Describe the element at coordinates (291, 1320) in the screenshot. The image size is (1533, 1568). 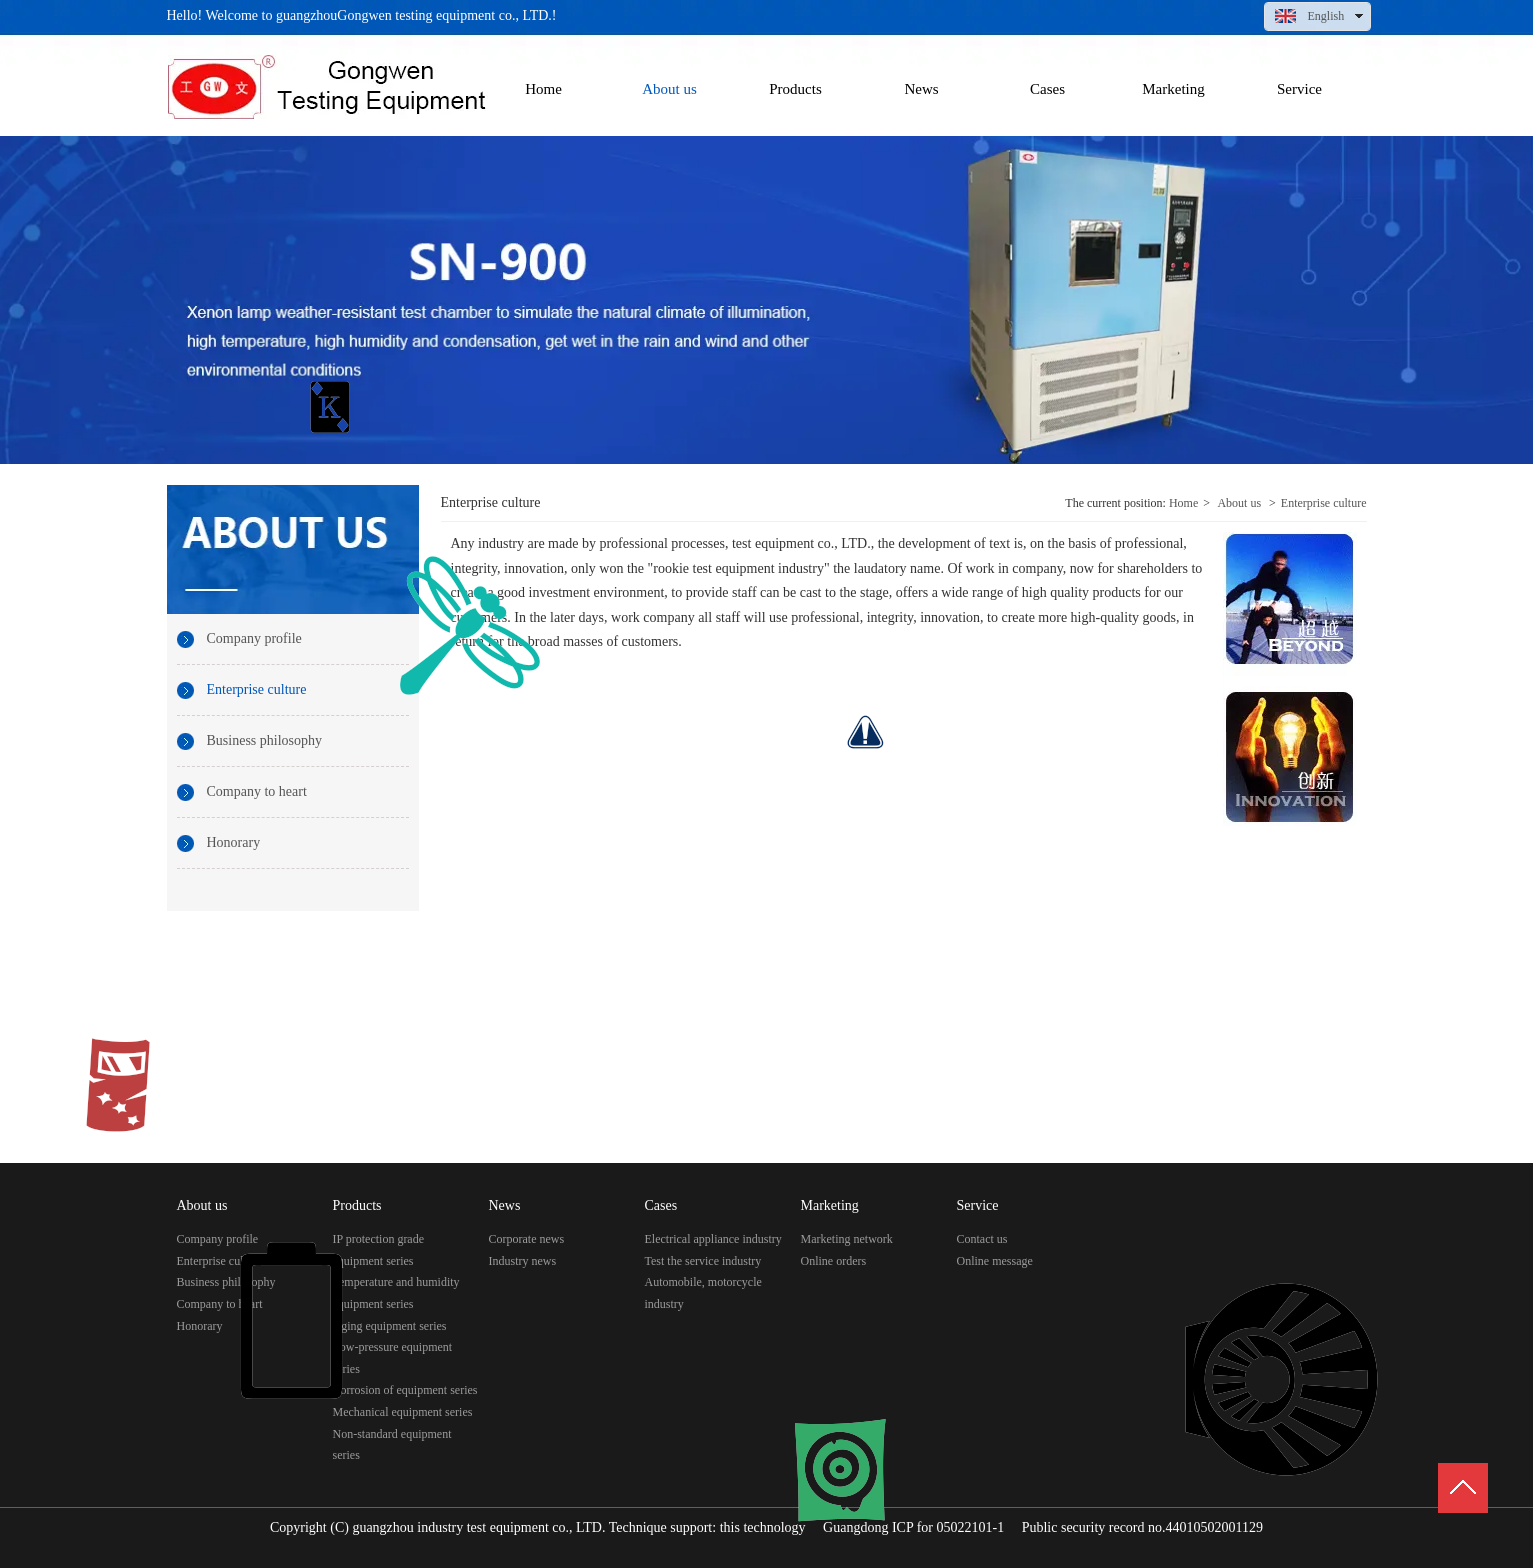
I see `indicates empty battery status` at that location.